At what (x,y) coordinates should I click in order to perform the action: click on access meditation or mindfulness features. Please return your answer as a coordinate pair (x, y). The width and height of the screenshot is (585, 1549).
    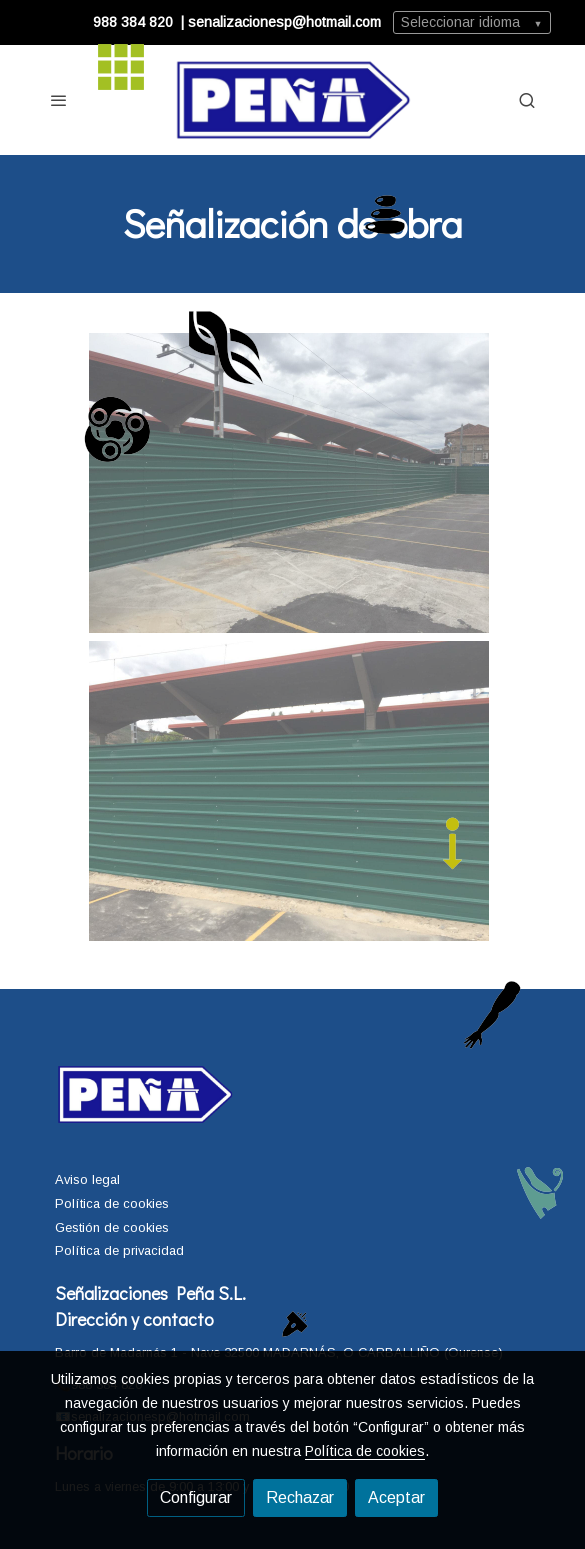
    Looking at the image, I should click on (385, 210).